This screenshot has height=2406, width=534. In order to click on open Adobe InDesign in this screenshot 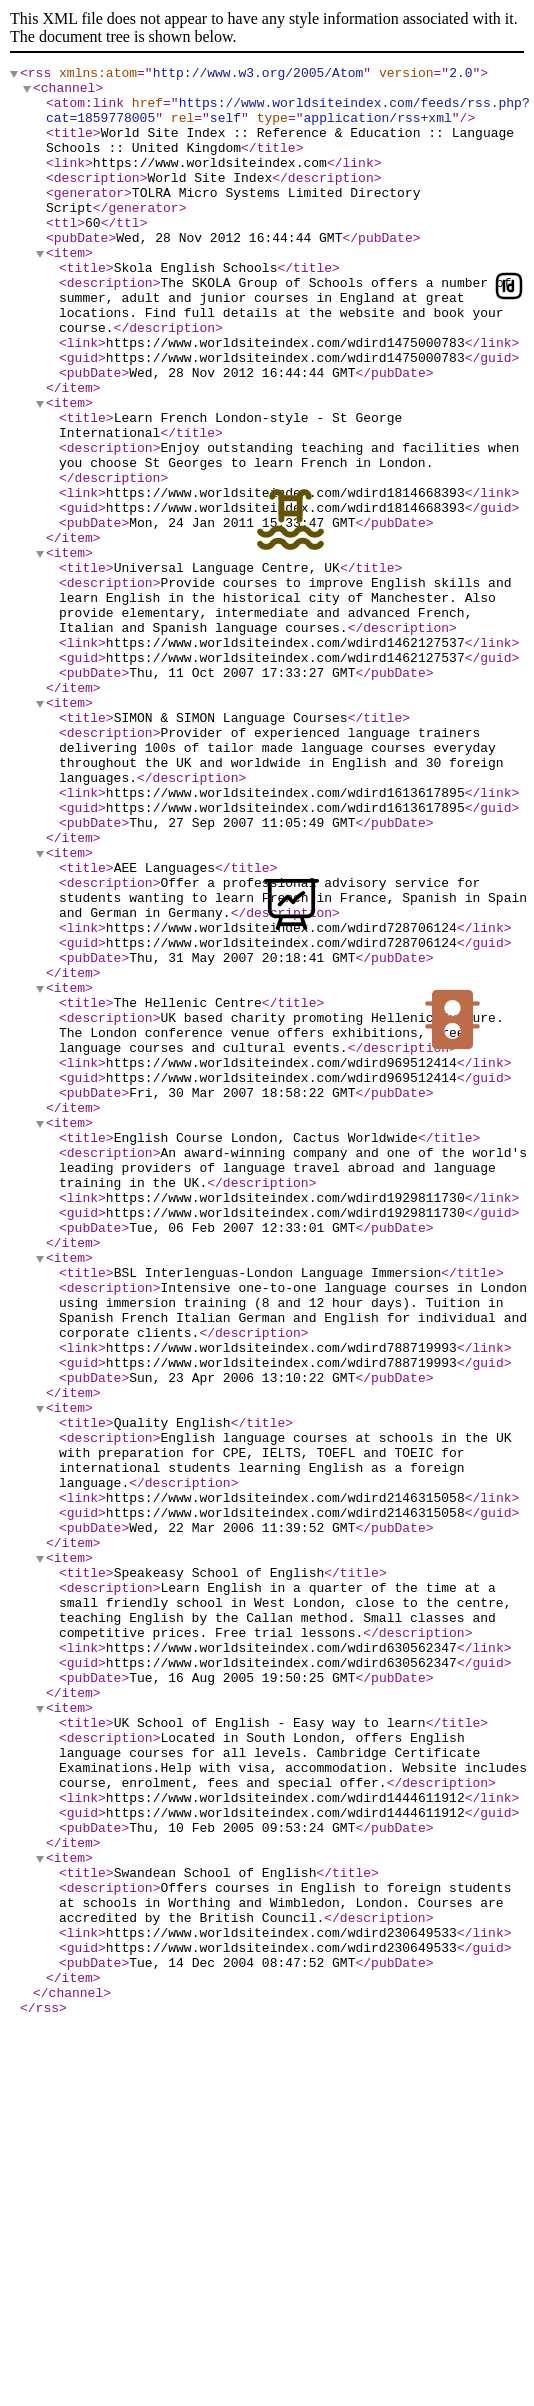, I will do `click(509, 286)`.